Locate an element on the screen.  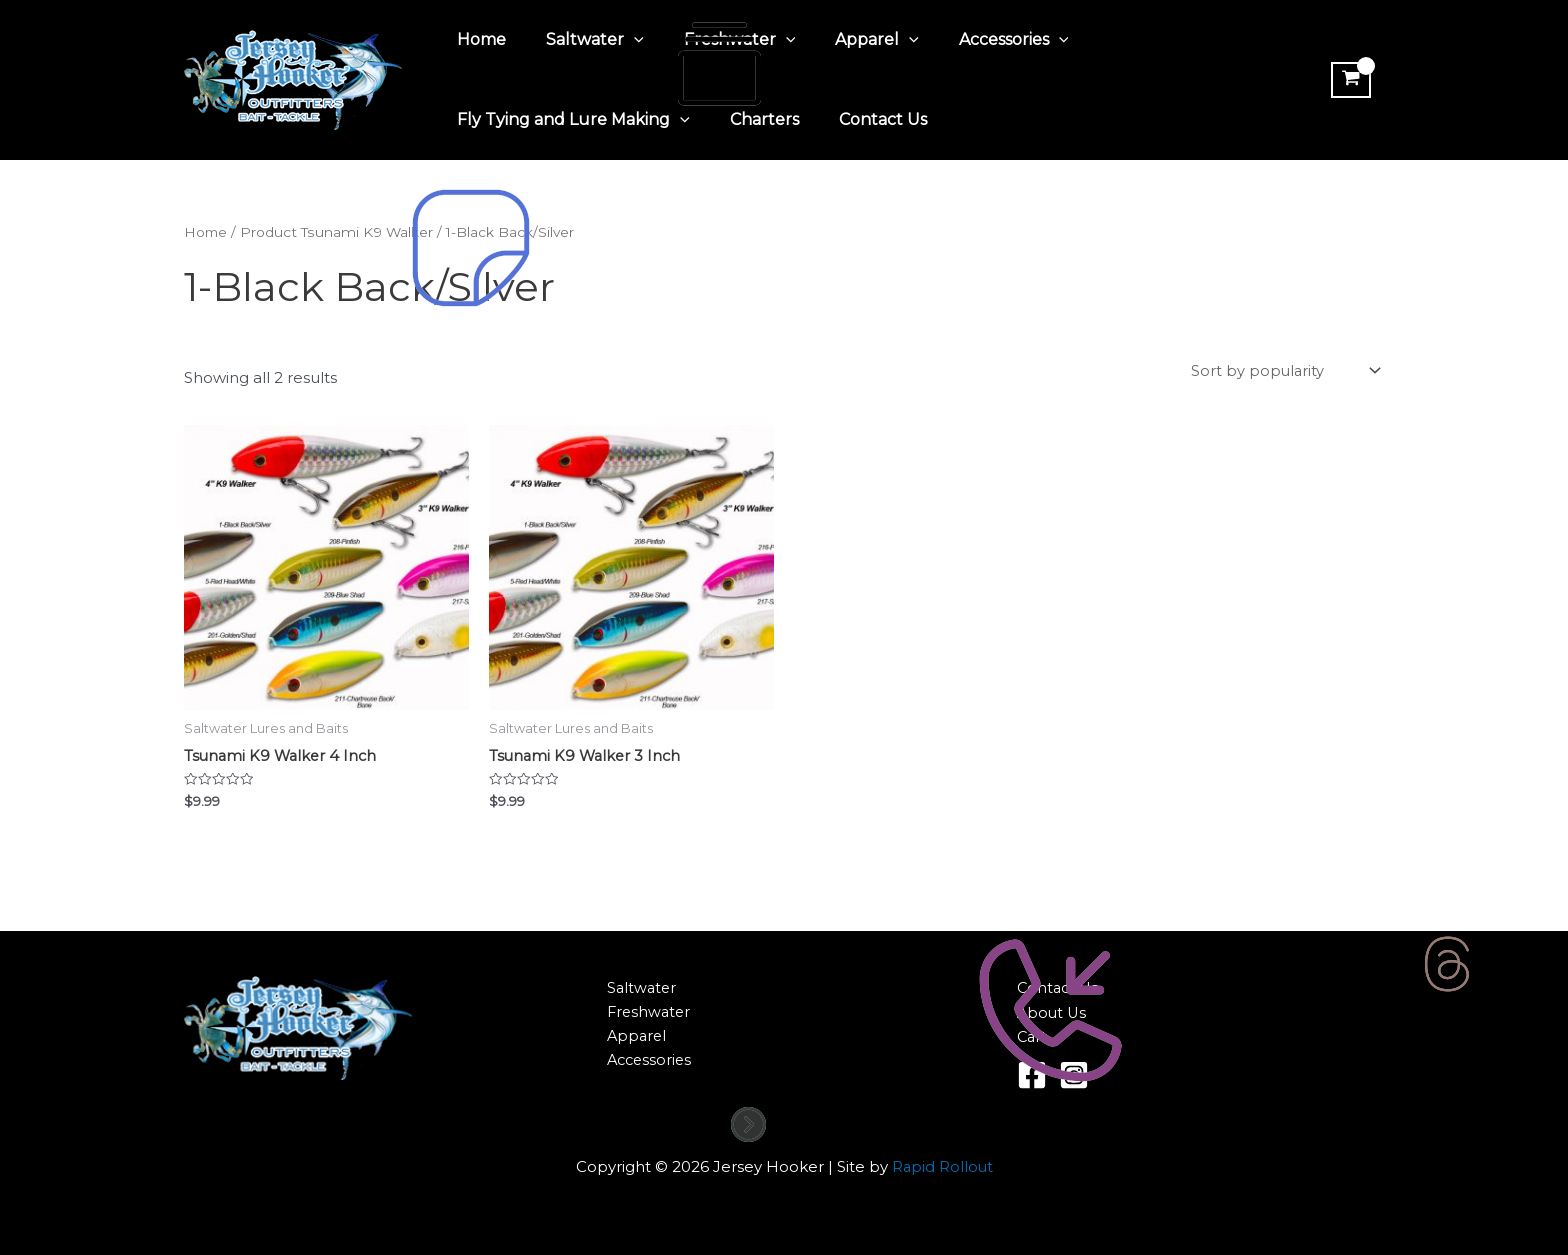
go to next item or screen is located at coordinates (748, 1124).